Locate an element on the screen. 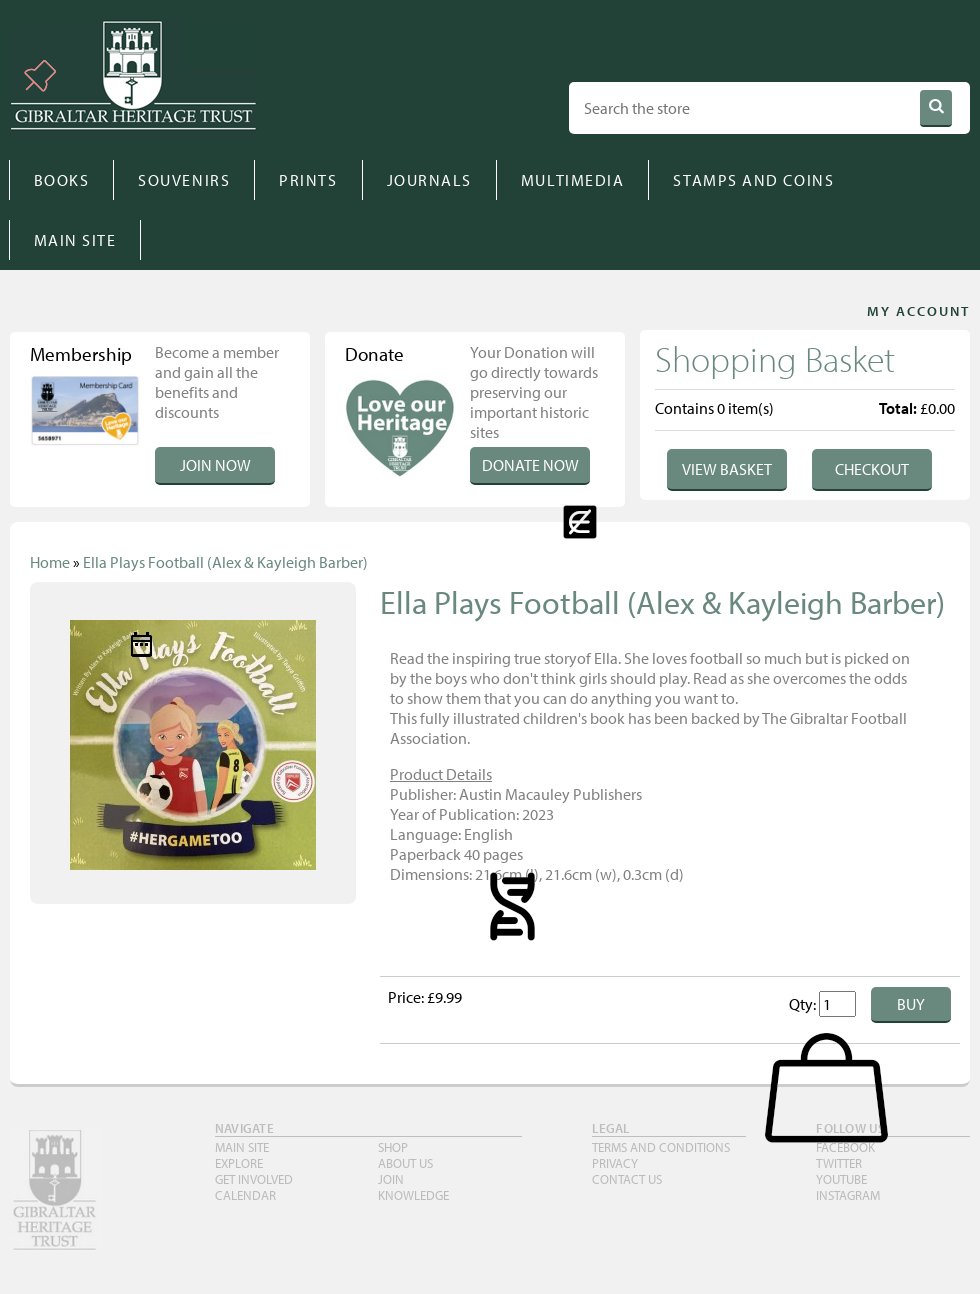  view your shopping bag is located at coordinates (826, 1094).